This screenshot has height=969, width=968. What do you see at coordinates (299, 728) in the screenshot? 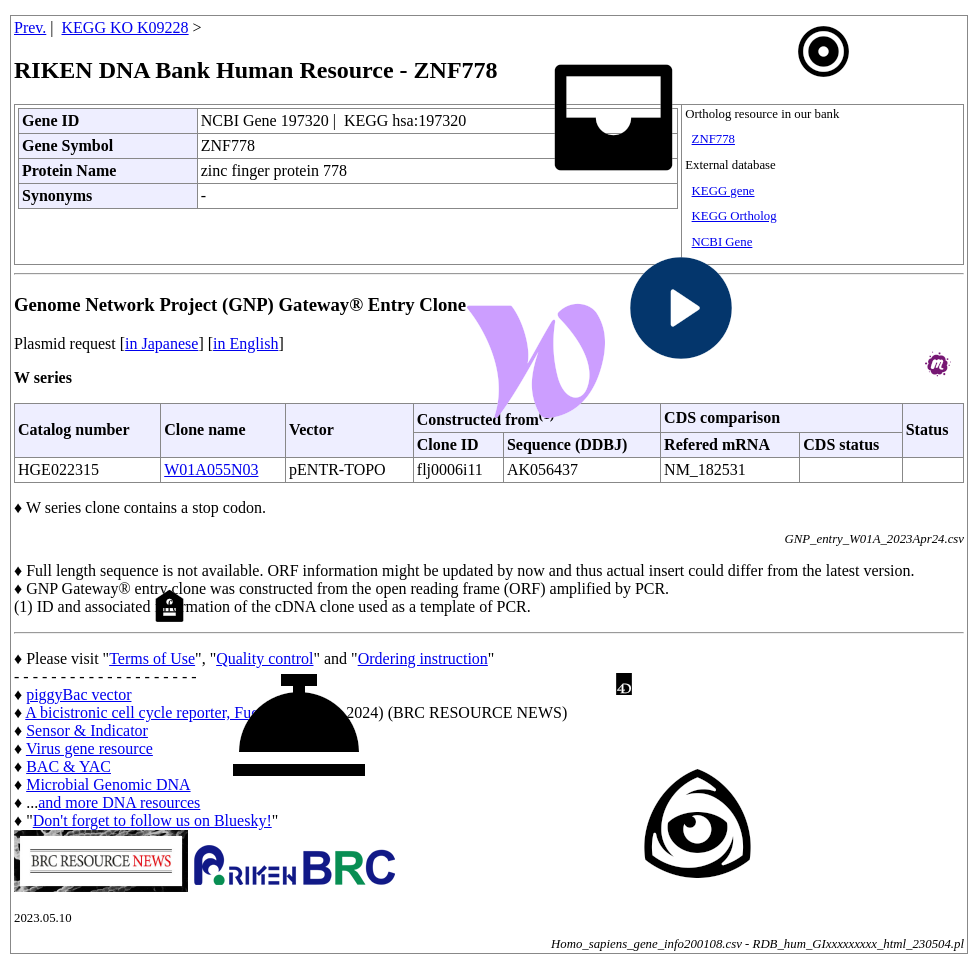
I see `request assistance or customer service` at bounding box center [299, 728].